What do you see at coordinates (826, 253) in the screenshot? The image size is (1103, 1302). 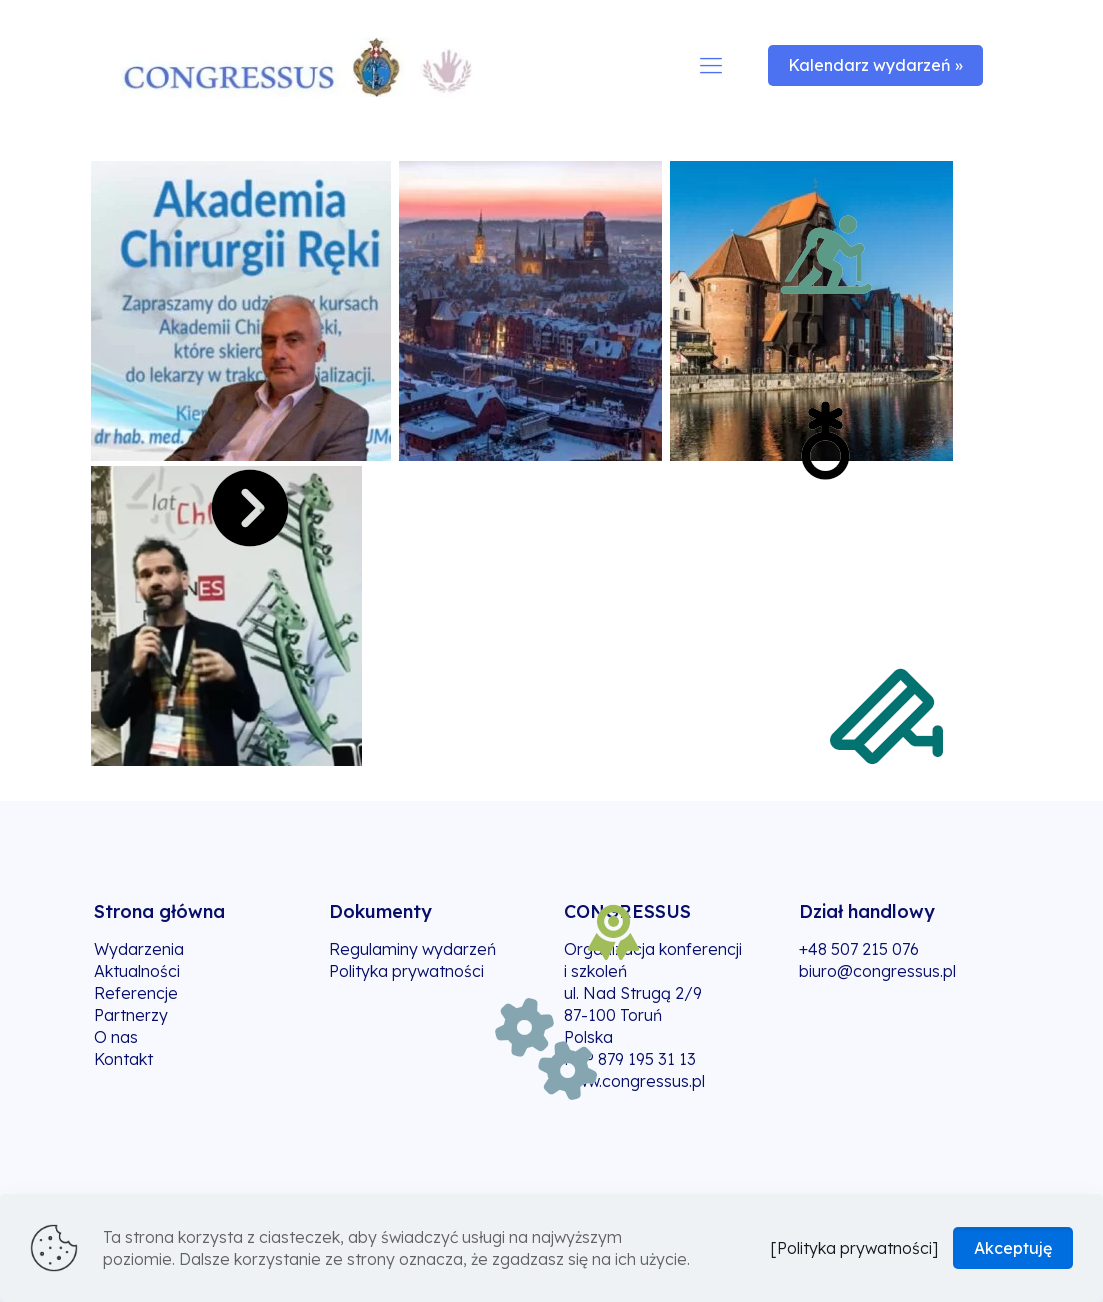 I see `access nordic skiing trails or activities` at bounding box center [826, 253].